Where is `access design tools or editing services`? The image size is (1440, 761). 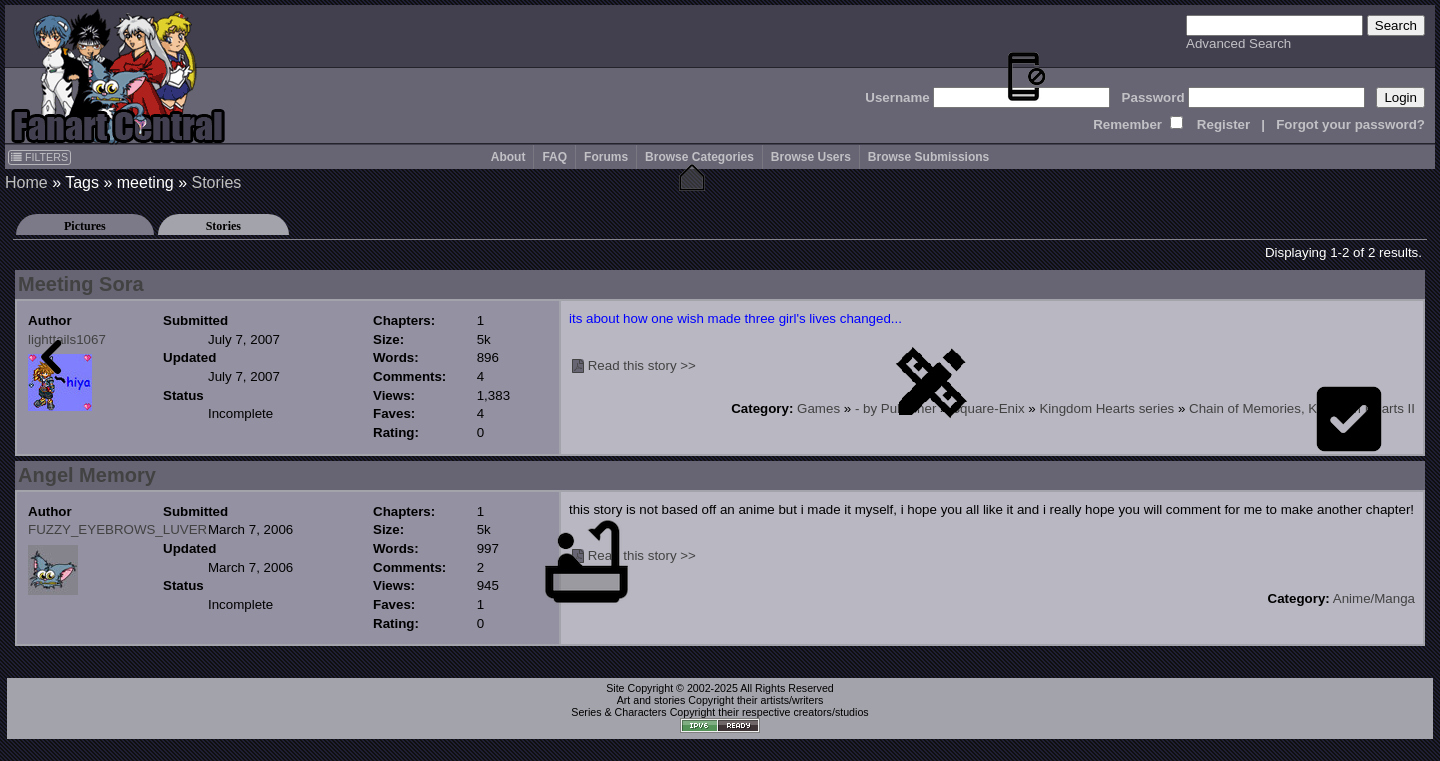
access design tools or editing services is located at coordinates (931, 382).